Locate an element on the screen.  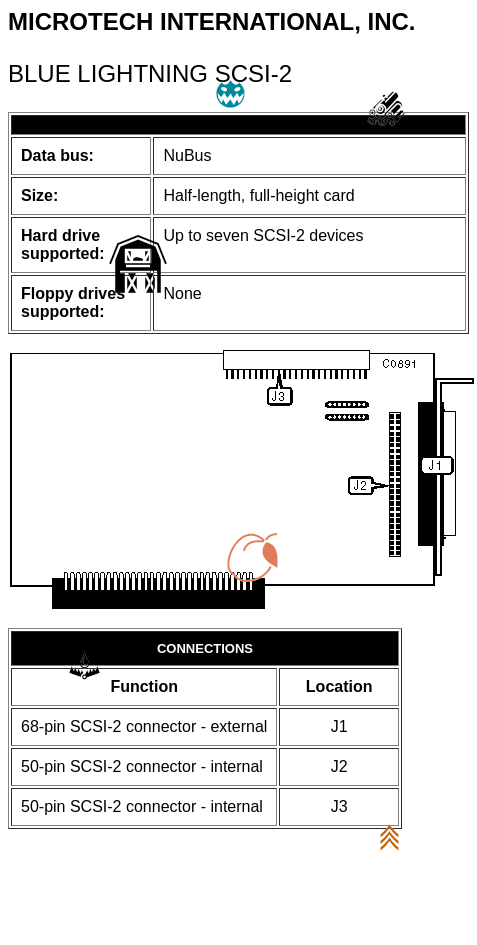
represents a fruit or produce category is located at coordinates (252, 557).